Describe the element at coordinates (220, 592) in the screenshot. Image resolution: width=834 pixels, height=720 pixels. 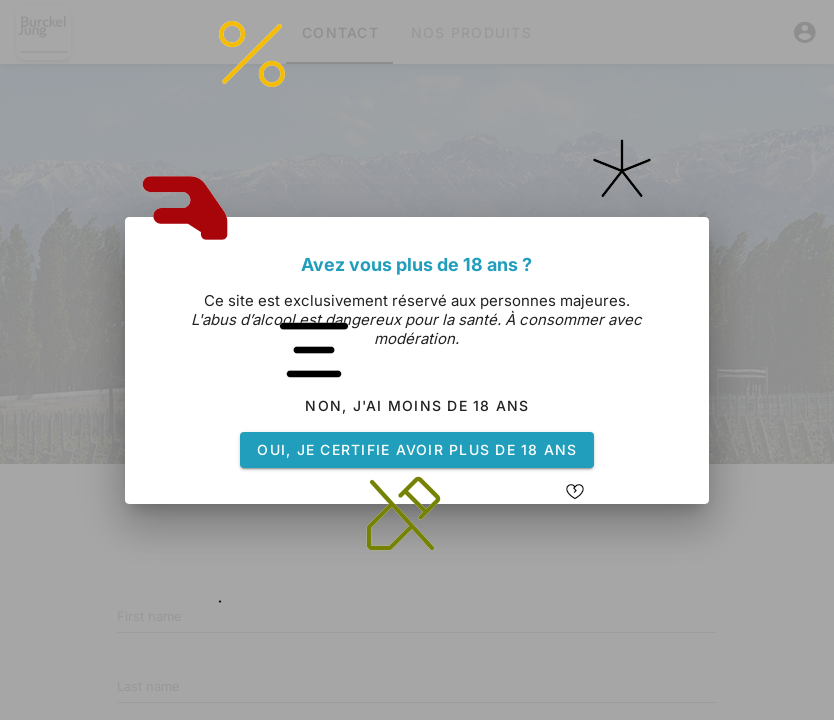
I see `no wifi connection available` at that location.